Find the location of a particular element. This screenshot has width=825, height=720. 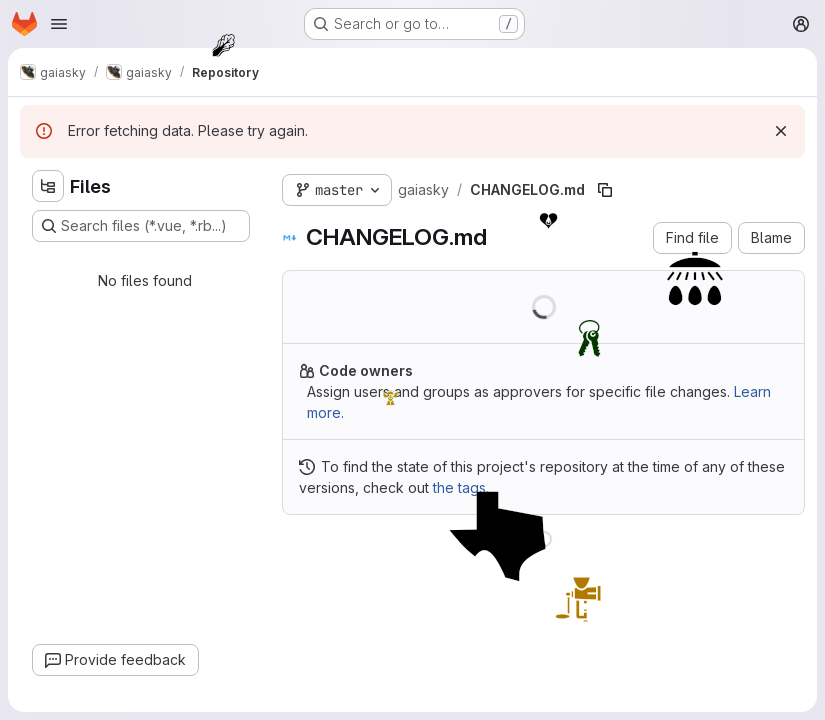

access property or home management settings is located at coordinates (589, 338).